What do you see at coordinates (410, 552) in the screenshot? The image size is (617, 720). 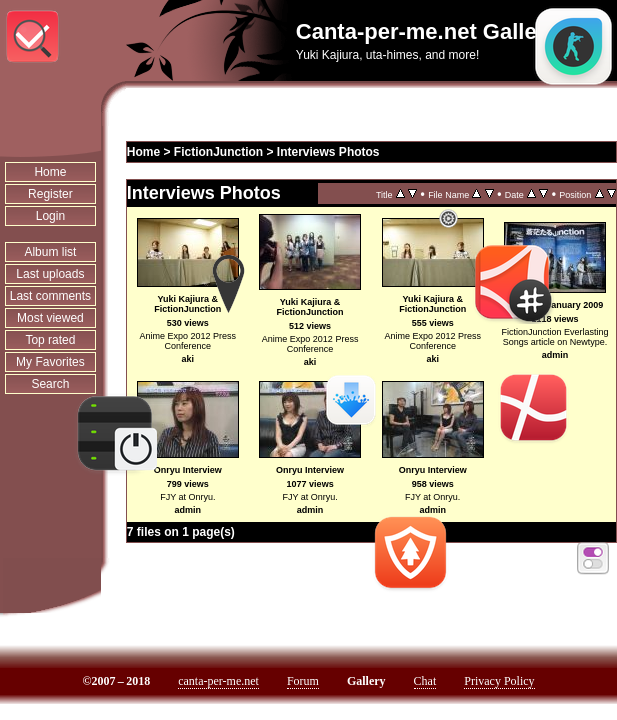 I see `open firewatch app` at bounding box center [410, 552].